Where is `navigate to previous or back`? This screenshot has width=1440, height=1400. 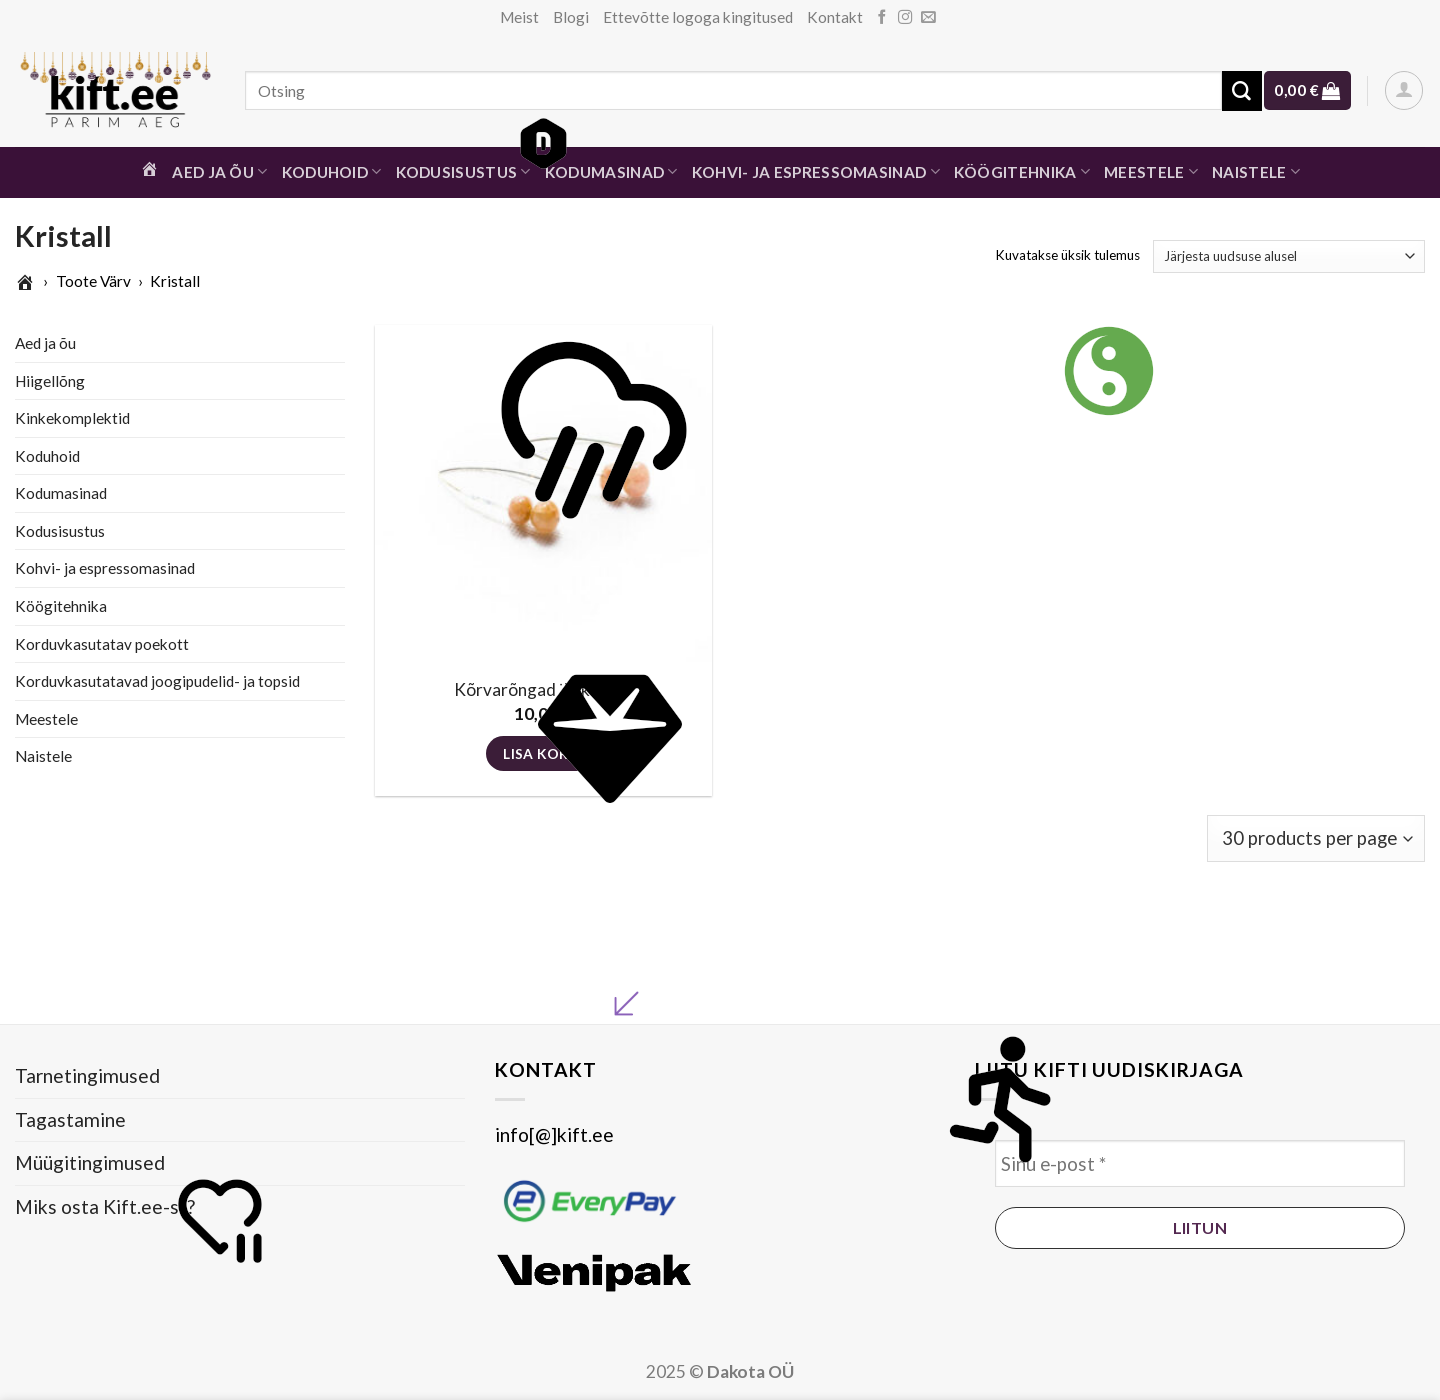 navigate to previous or back is located at coordinates (626, 1003).